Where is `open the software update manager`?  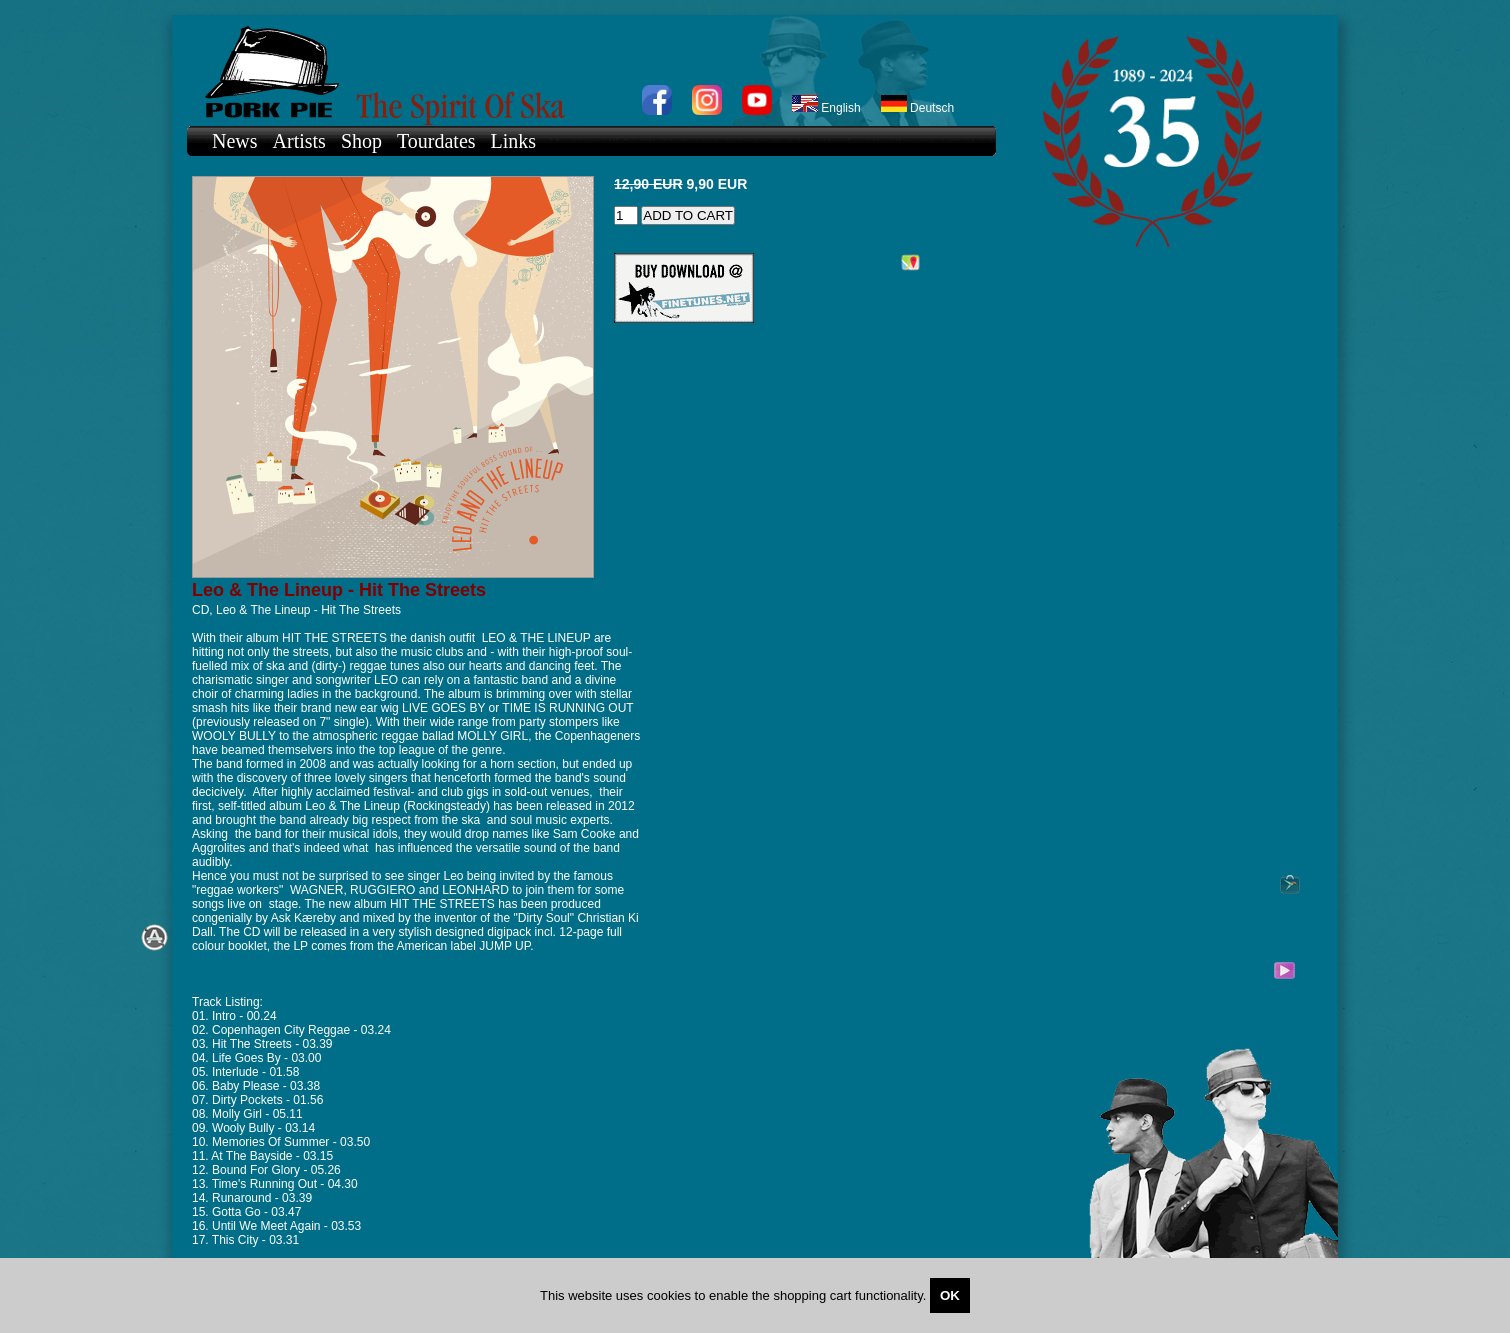 open the software update manager is located at coordinates (154, 937).